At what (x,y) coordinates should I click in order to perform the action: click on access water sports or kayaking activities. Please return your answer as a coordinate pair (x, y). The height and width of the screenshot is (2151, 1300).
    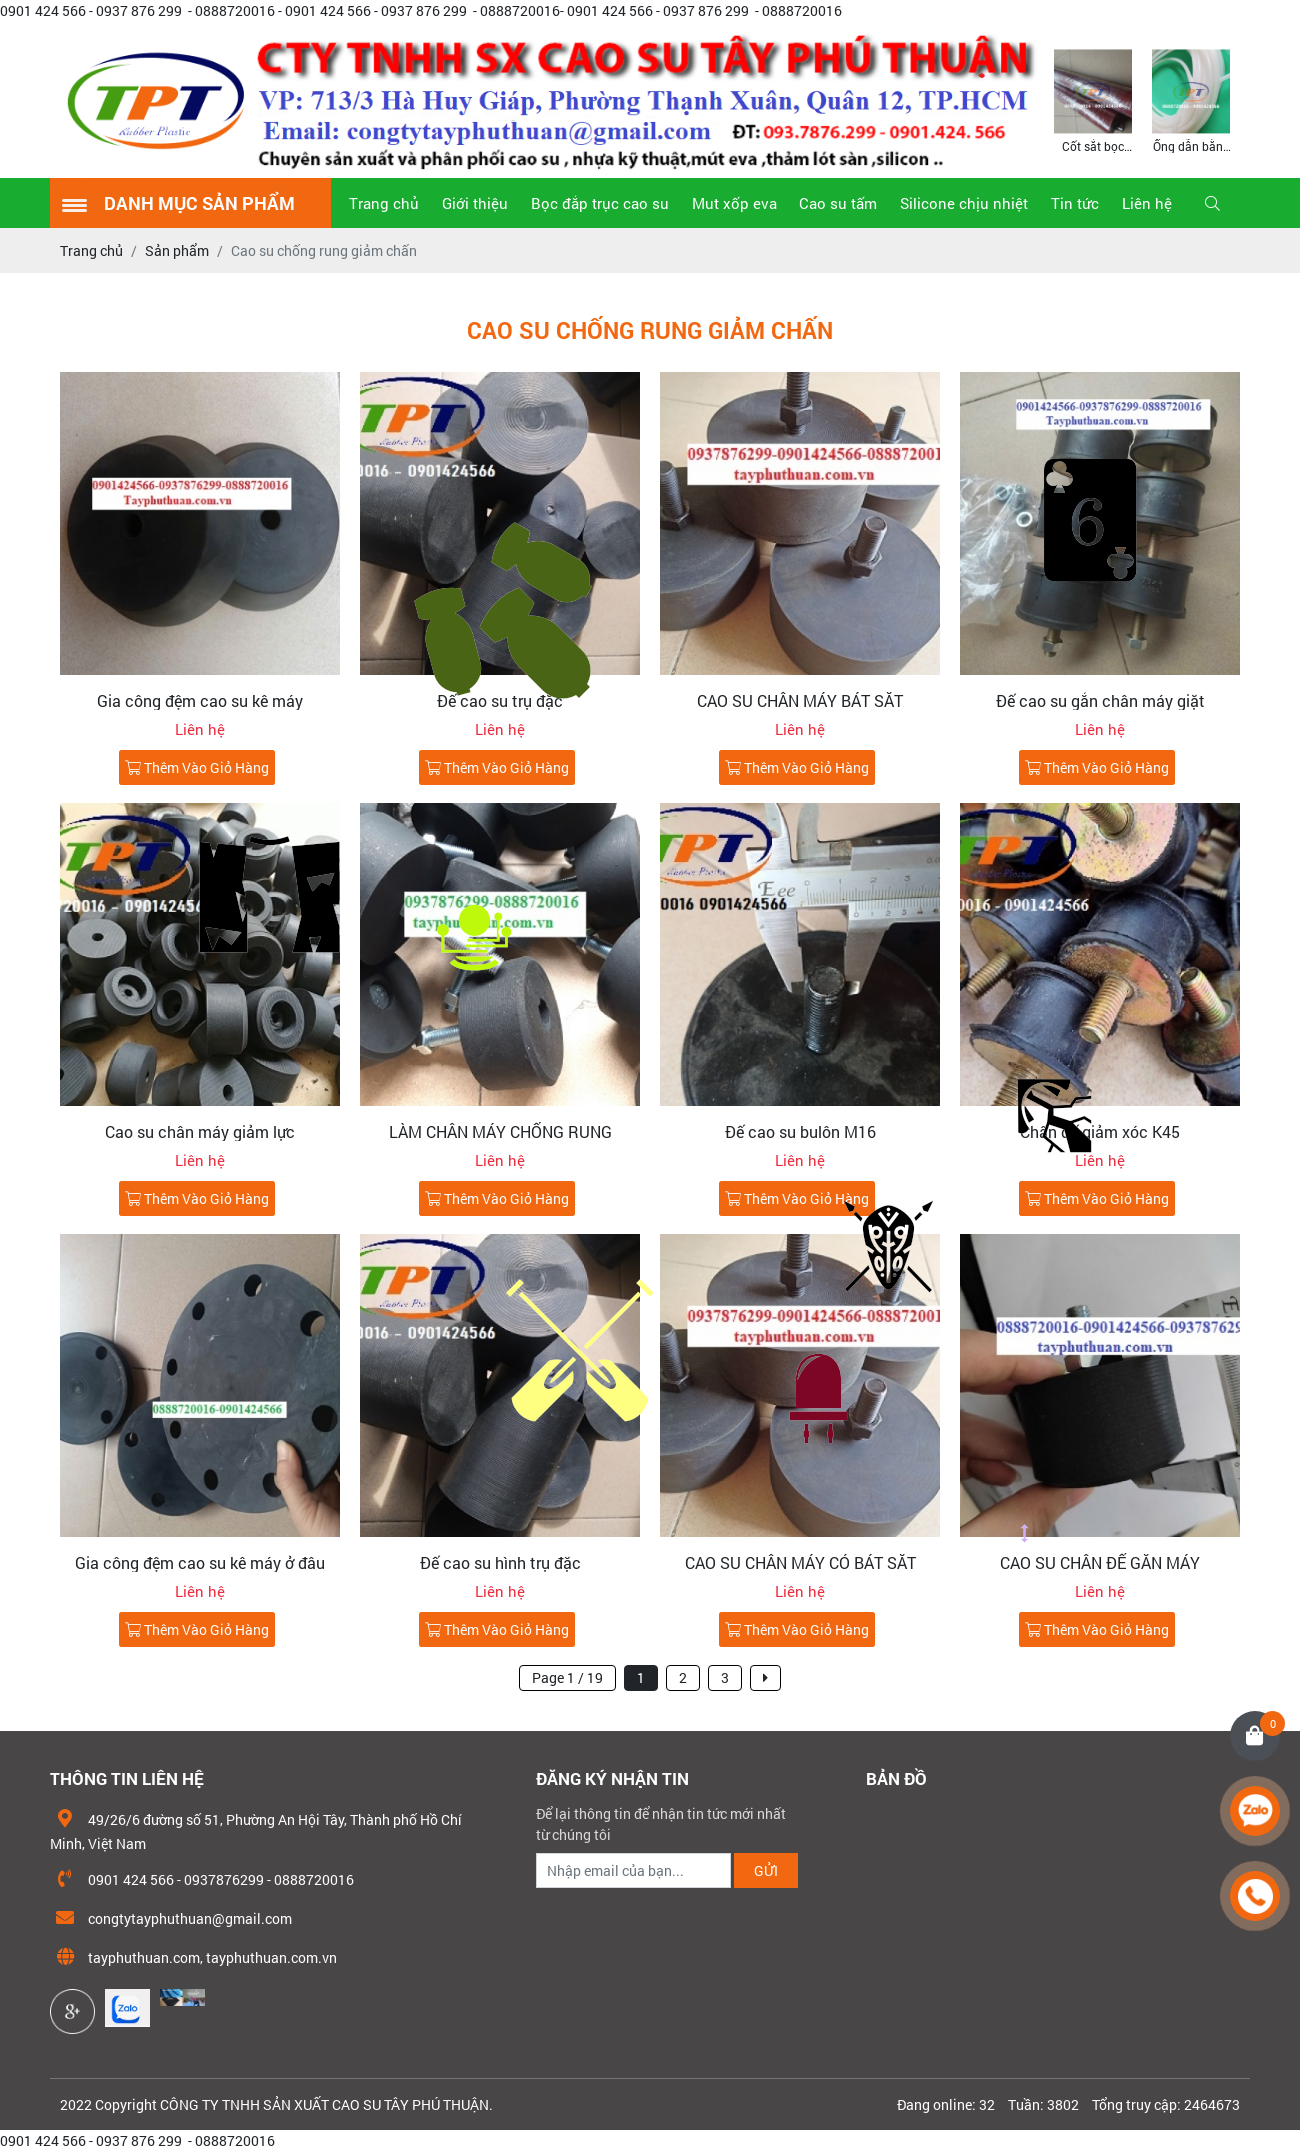
    Looking at the image, I should click on (580, 1353).